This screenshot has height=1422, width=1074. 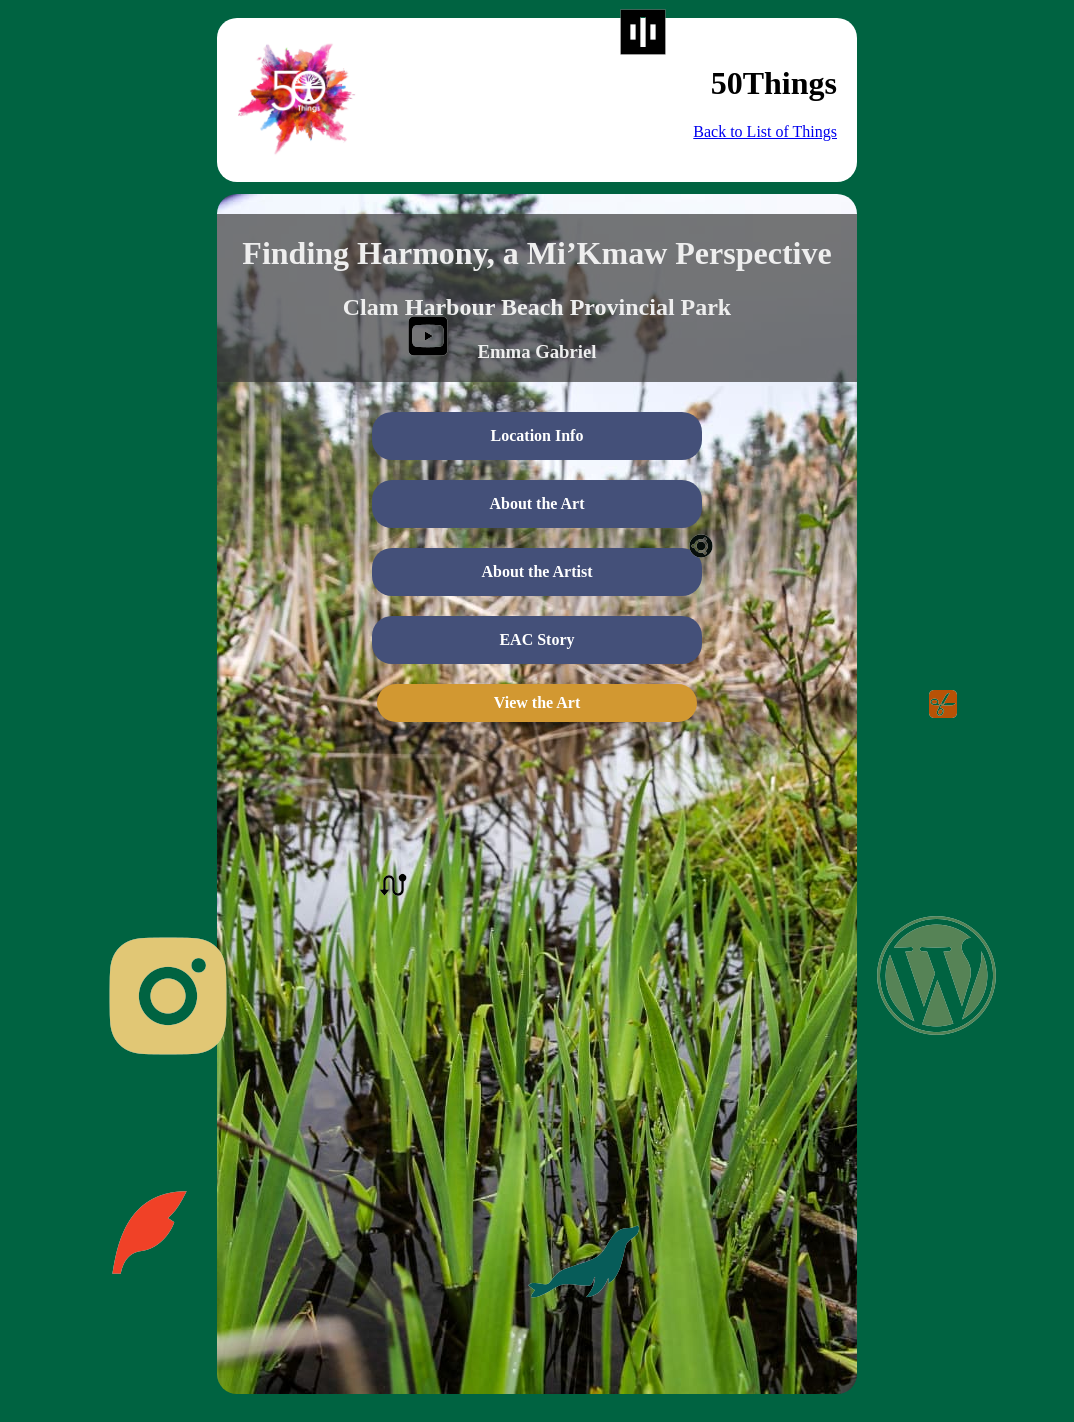 What do you see at coordinates (149, 1232) in the screenshot?
I see `compose or write a new document` at bounding box center [149, 1232].